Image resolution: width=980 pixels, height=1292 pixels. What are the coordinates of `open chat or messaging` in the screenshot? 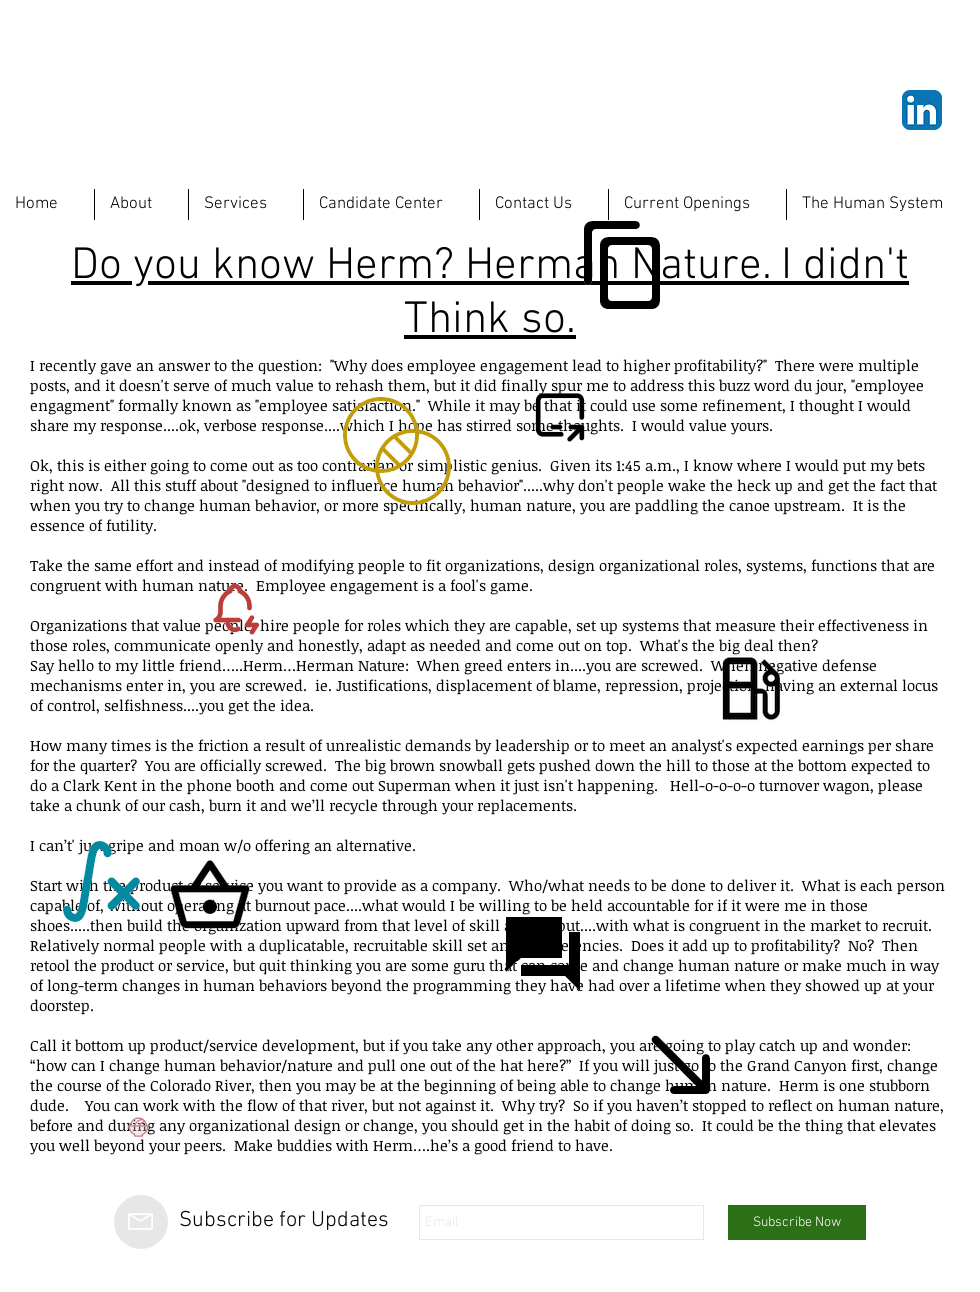 It's located at (543, 954).